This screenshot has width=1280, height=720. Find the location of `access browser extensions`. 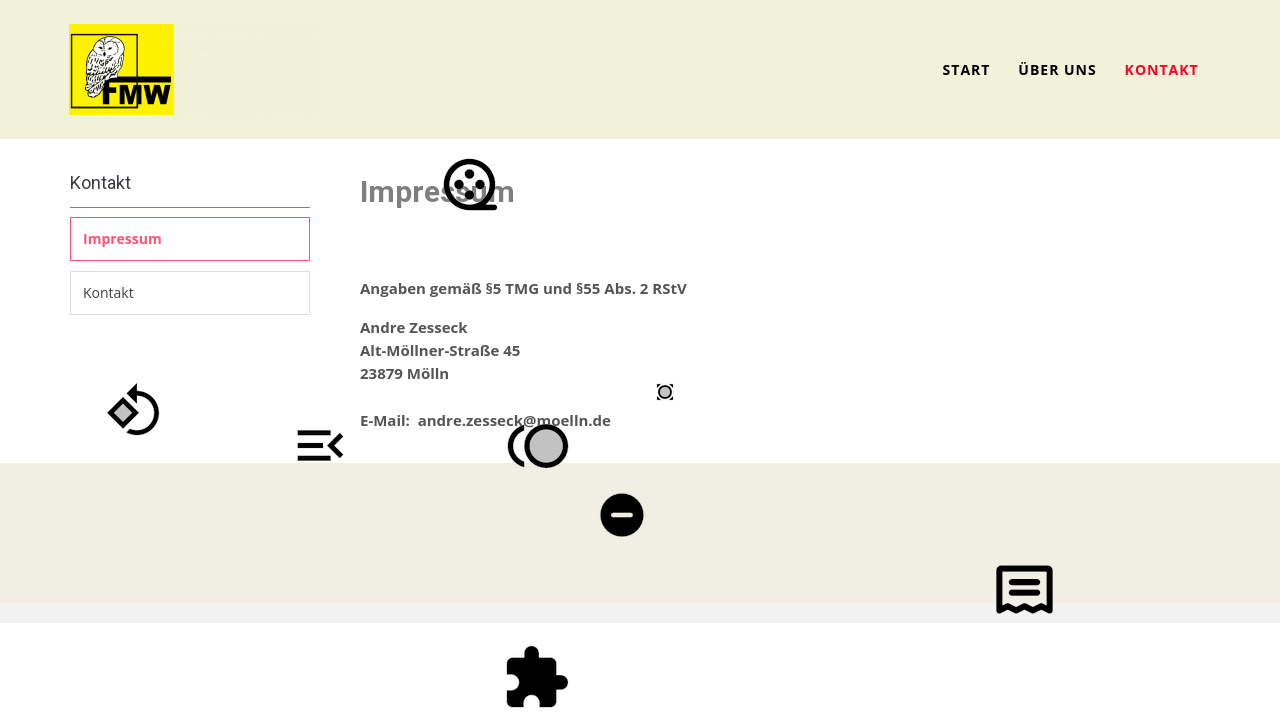

access browser extensions is located at coordinates (536, 678).